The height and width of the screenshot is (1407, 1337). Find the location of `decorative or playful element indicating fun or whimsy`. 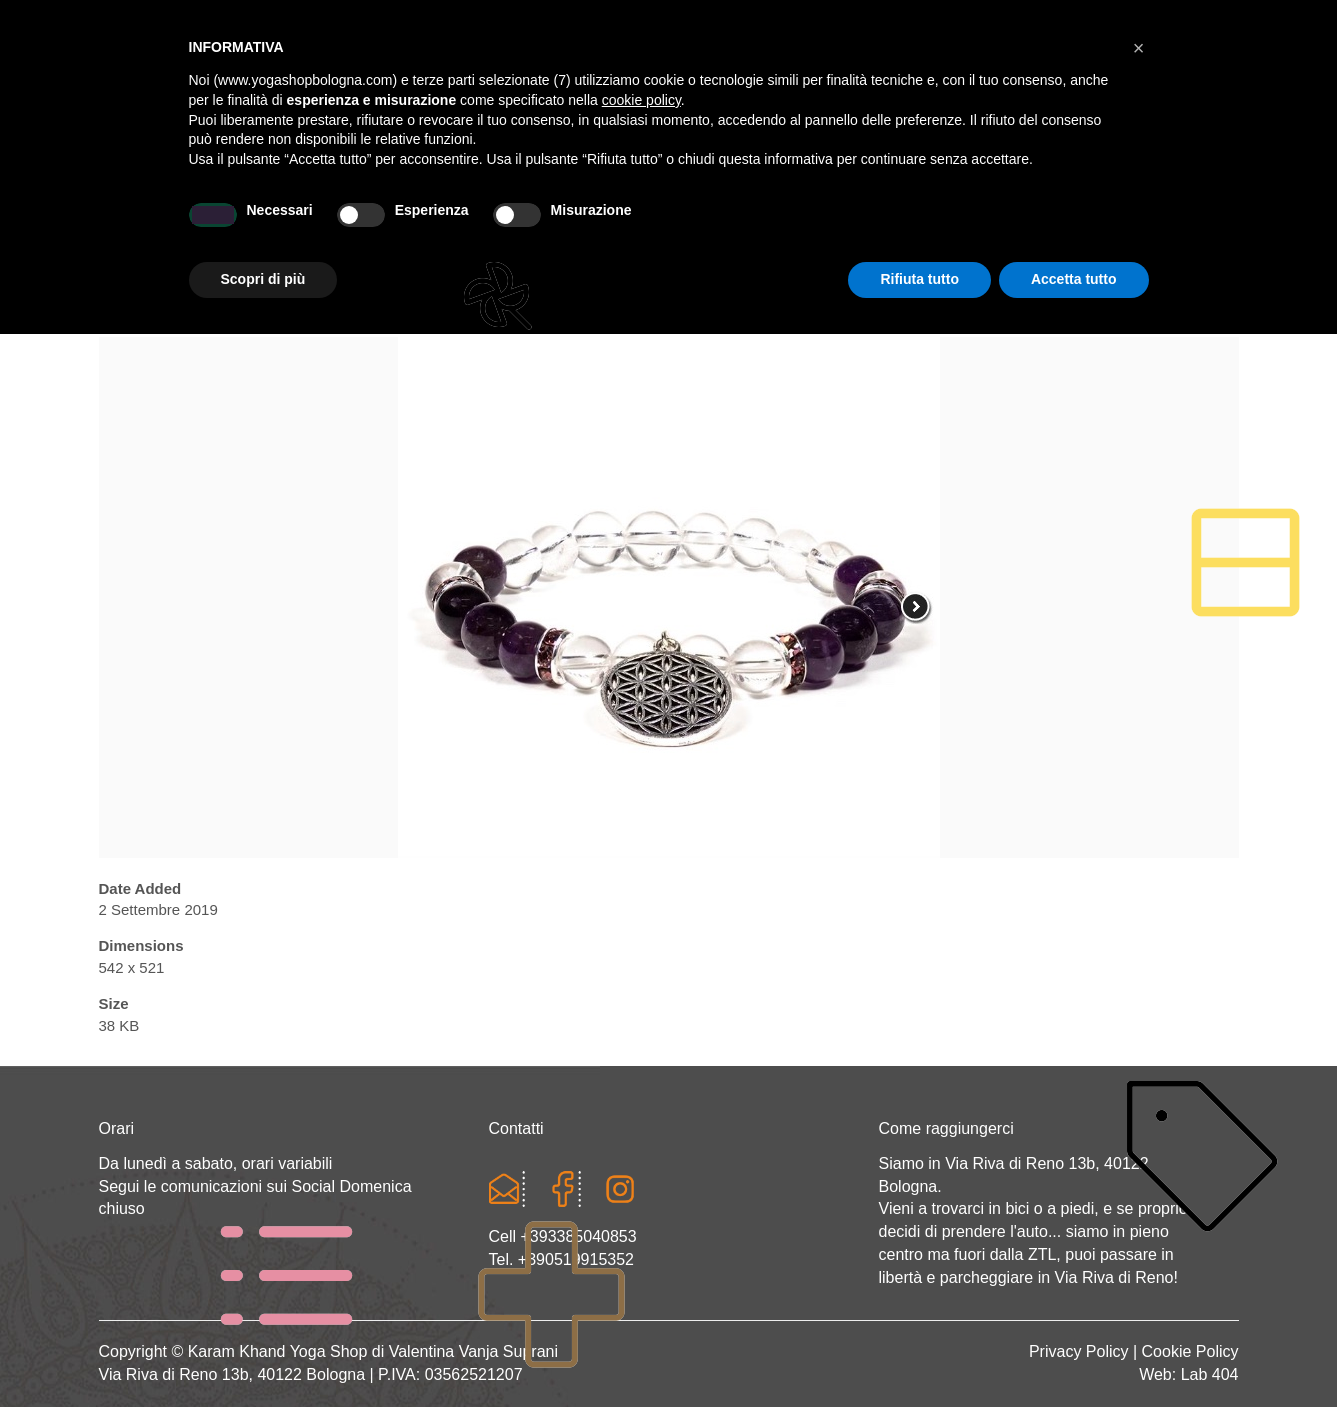

decorative or playful element indicating fun or whimsy is located at coordinates (499, 297).